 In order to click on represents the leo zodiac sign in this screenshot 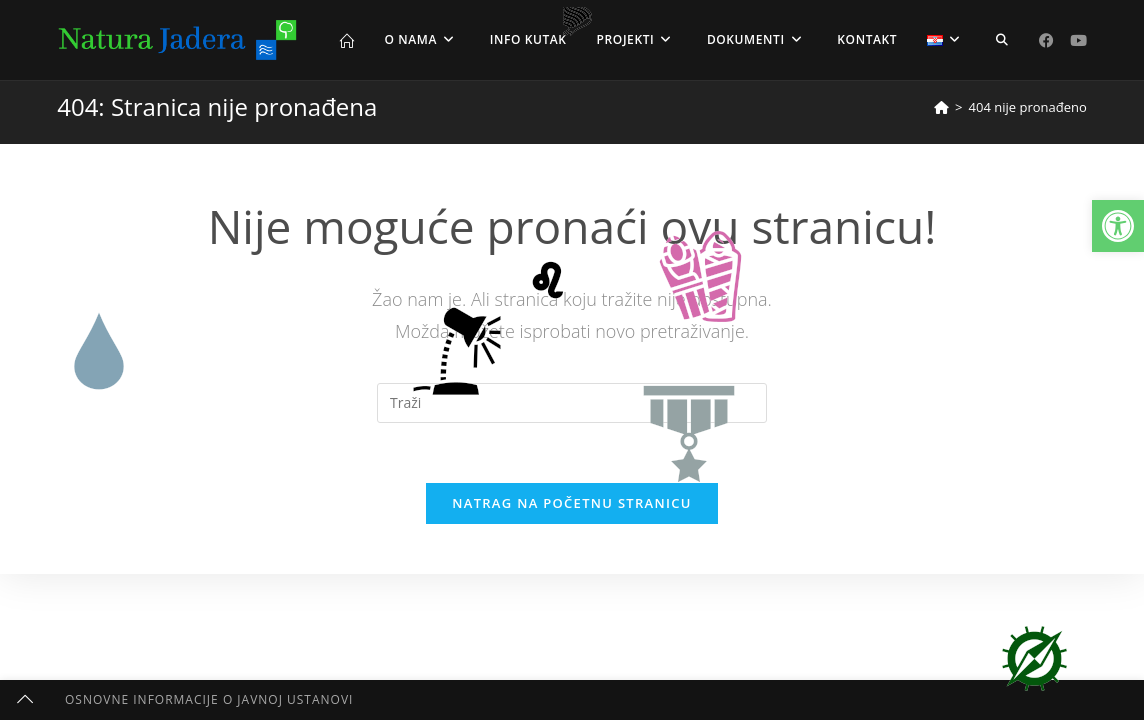, I will do `click(548, 280)`.